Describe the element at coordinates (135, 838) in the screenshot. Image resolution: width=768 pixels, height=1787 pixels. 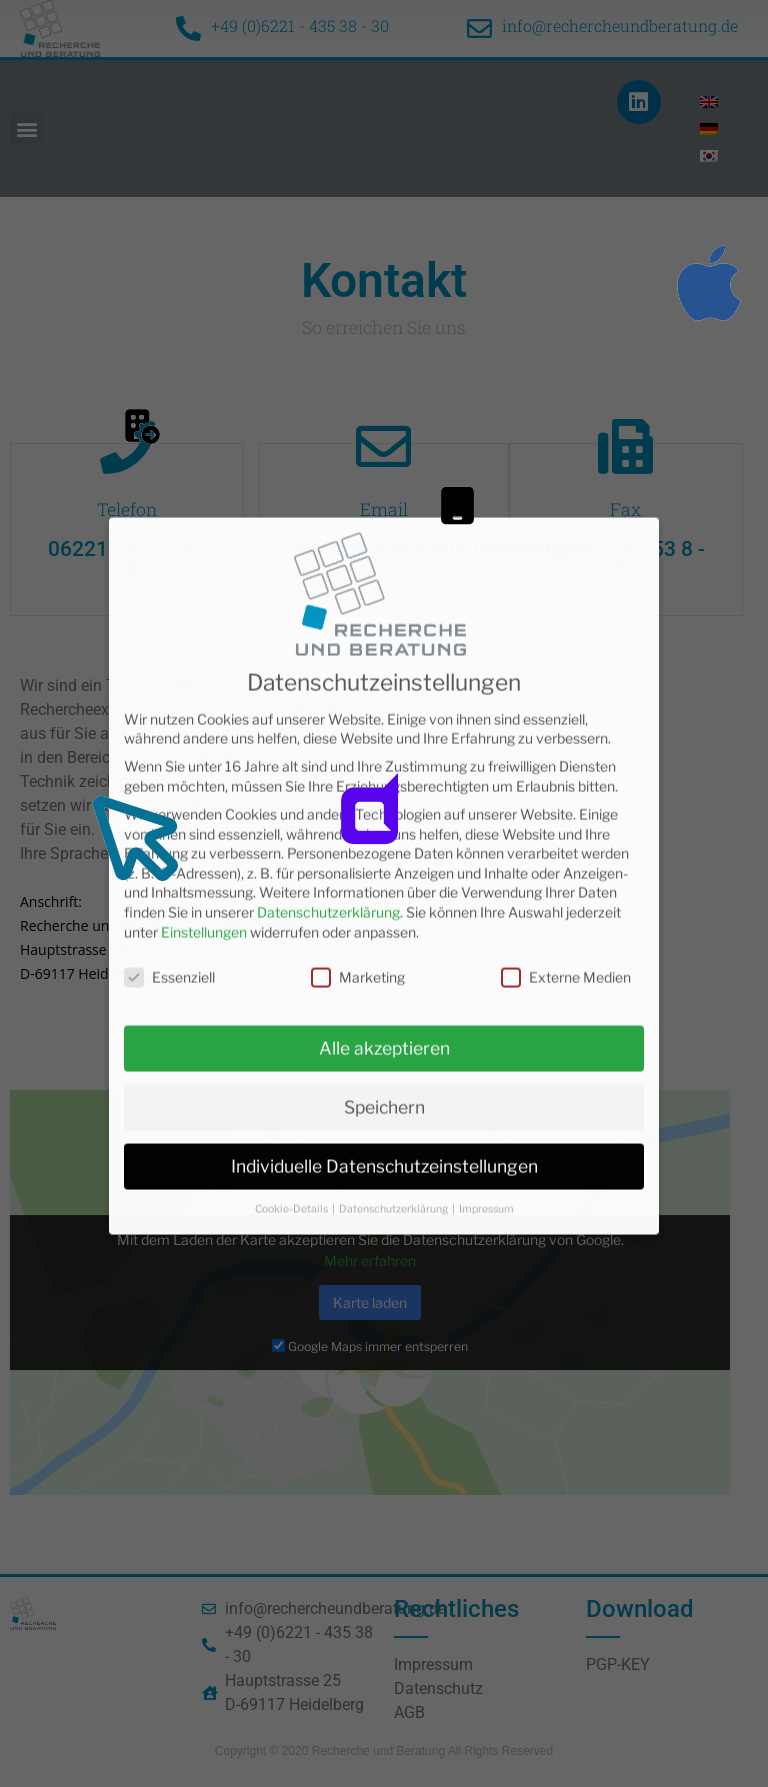
I see `indicates cursor or pointer mode` at that location.